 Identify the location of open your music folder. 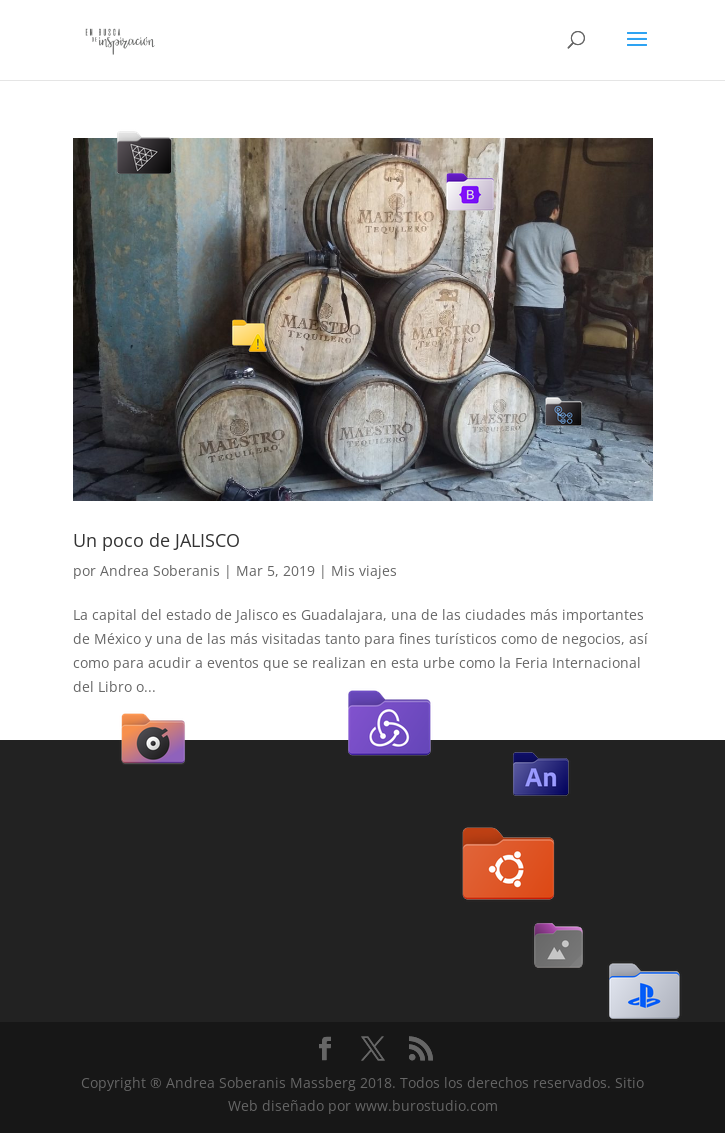
(153, 740).